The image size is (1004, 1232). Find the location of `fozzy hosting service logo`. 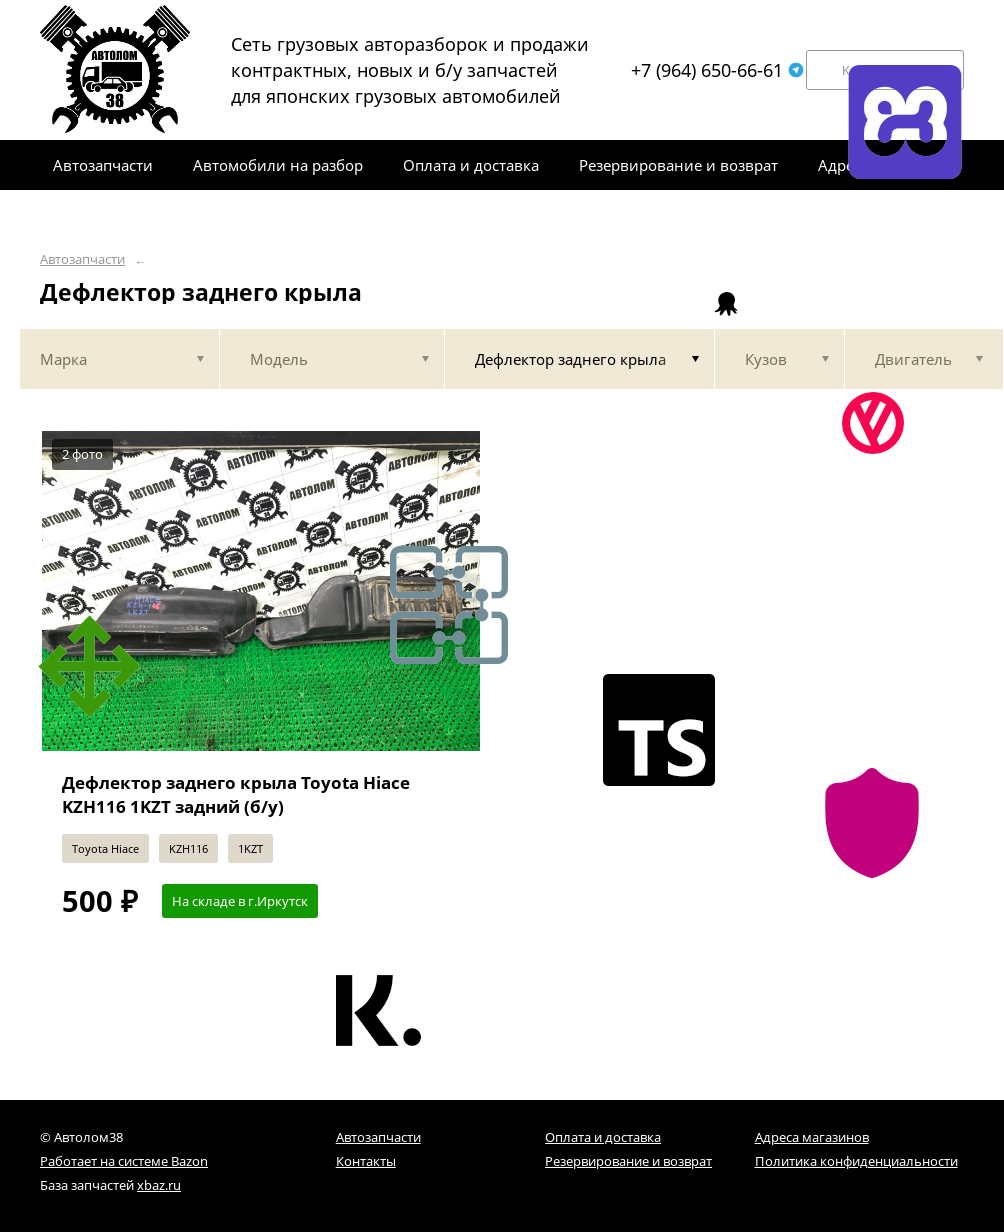

fozzy hosting service logo is located at coordinates (873, 423).